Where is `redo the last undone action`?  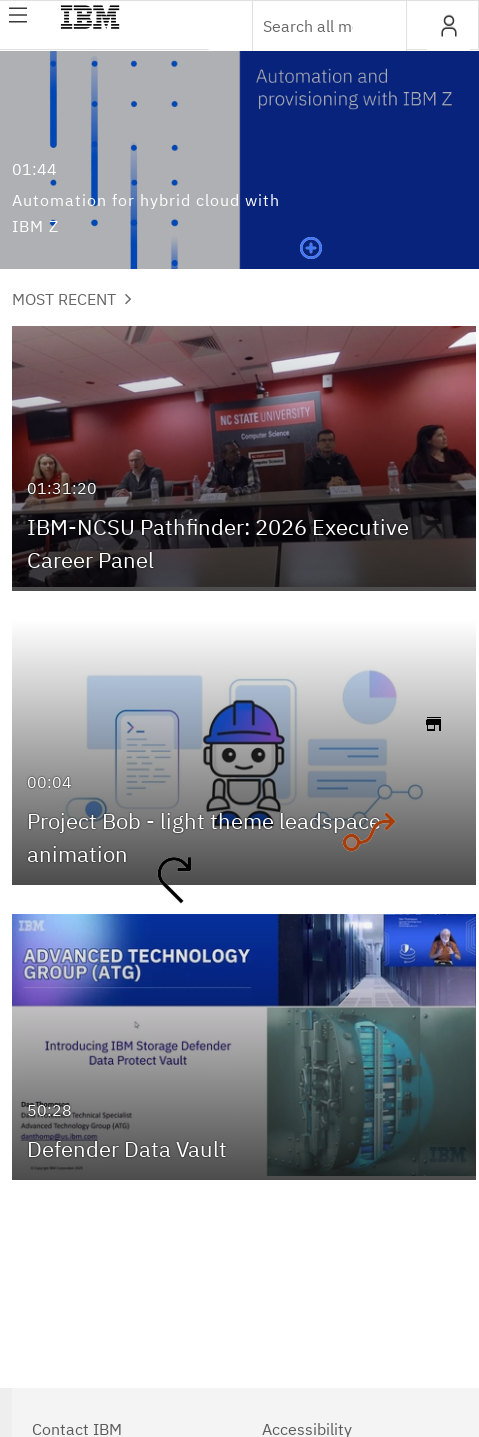 redo the last undone action is located at coordinates (175, 878).